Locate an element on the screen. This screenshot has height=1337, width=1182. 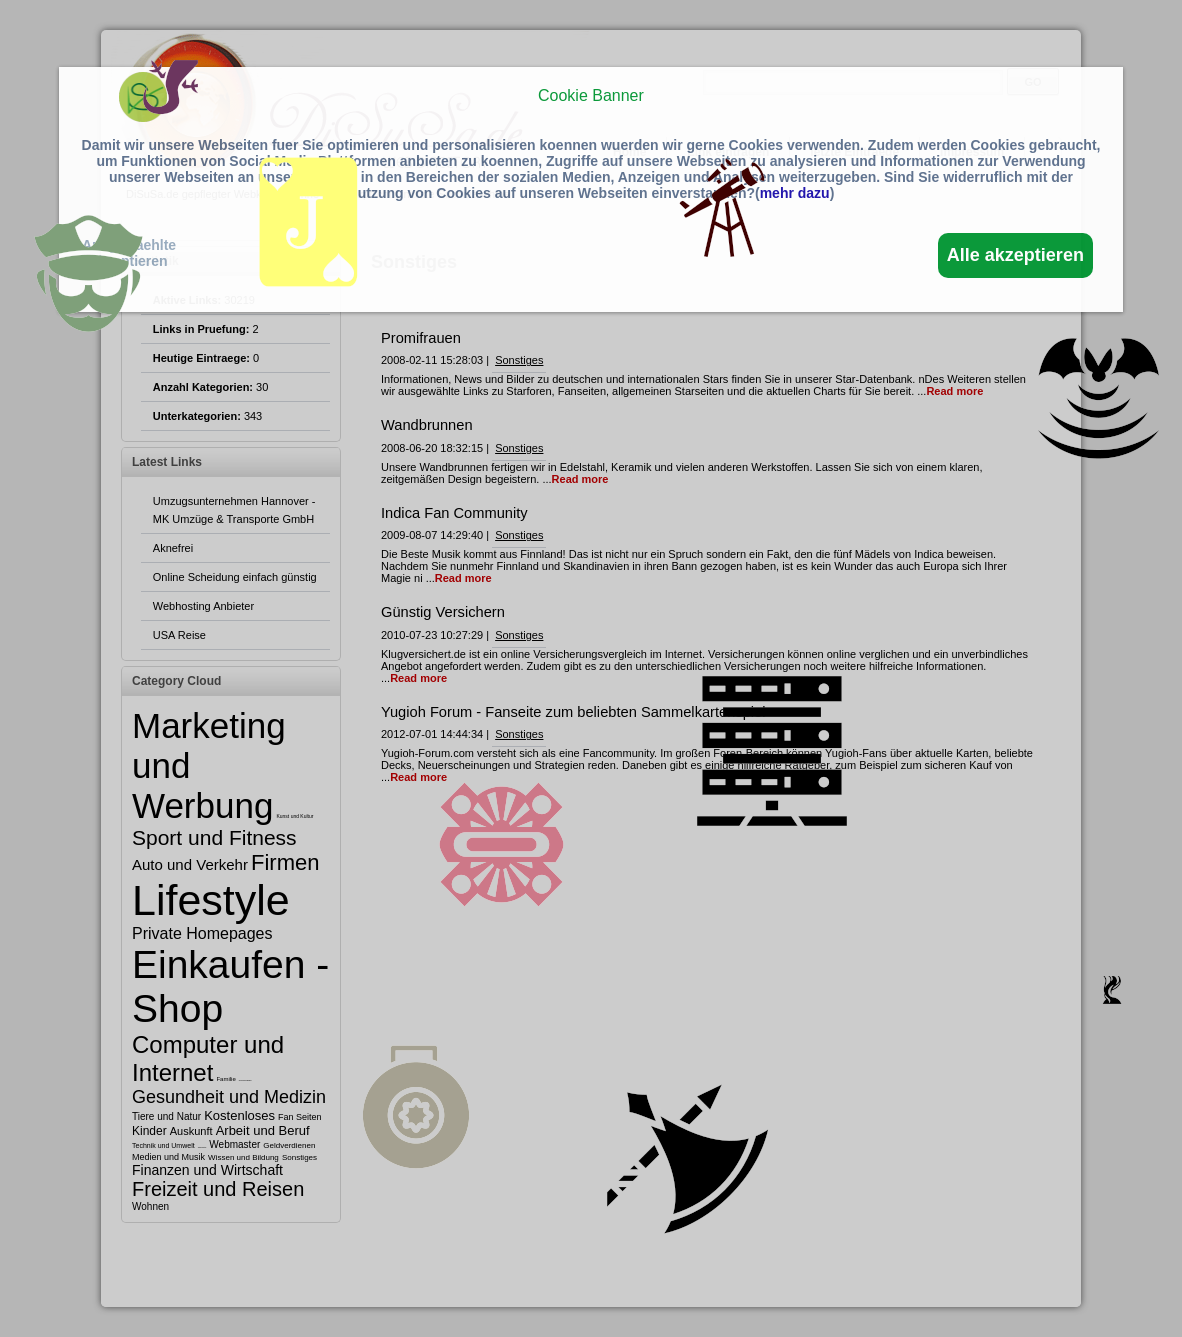
place a teller mine explosive in-game is located at coordinates (416, 1107).